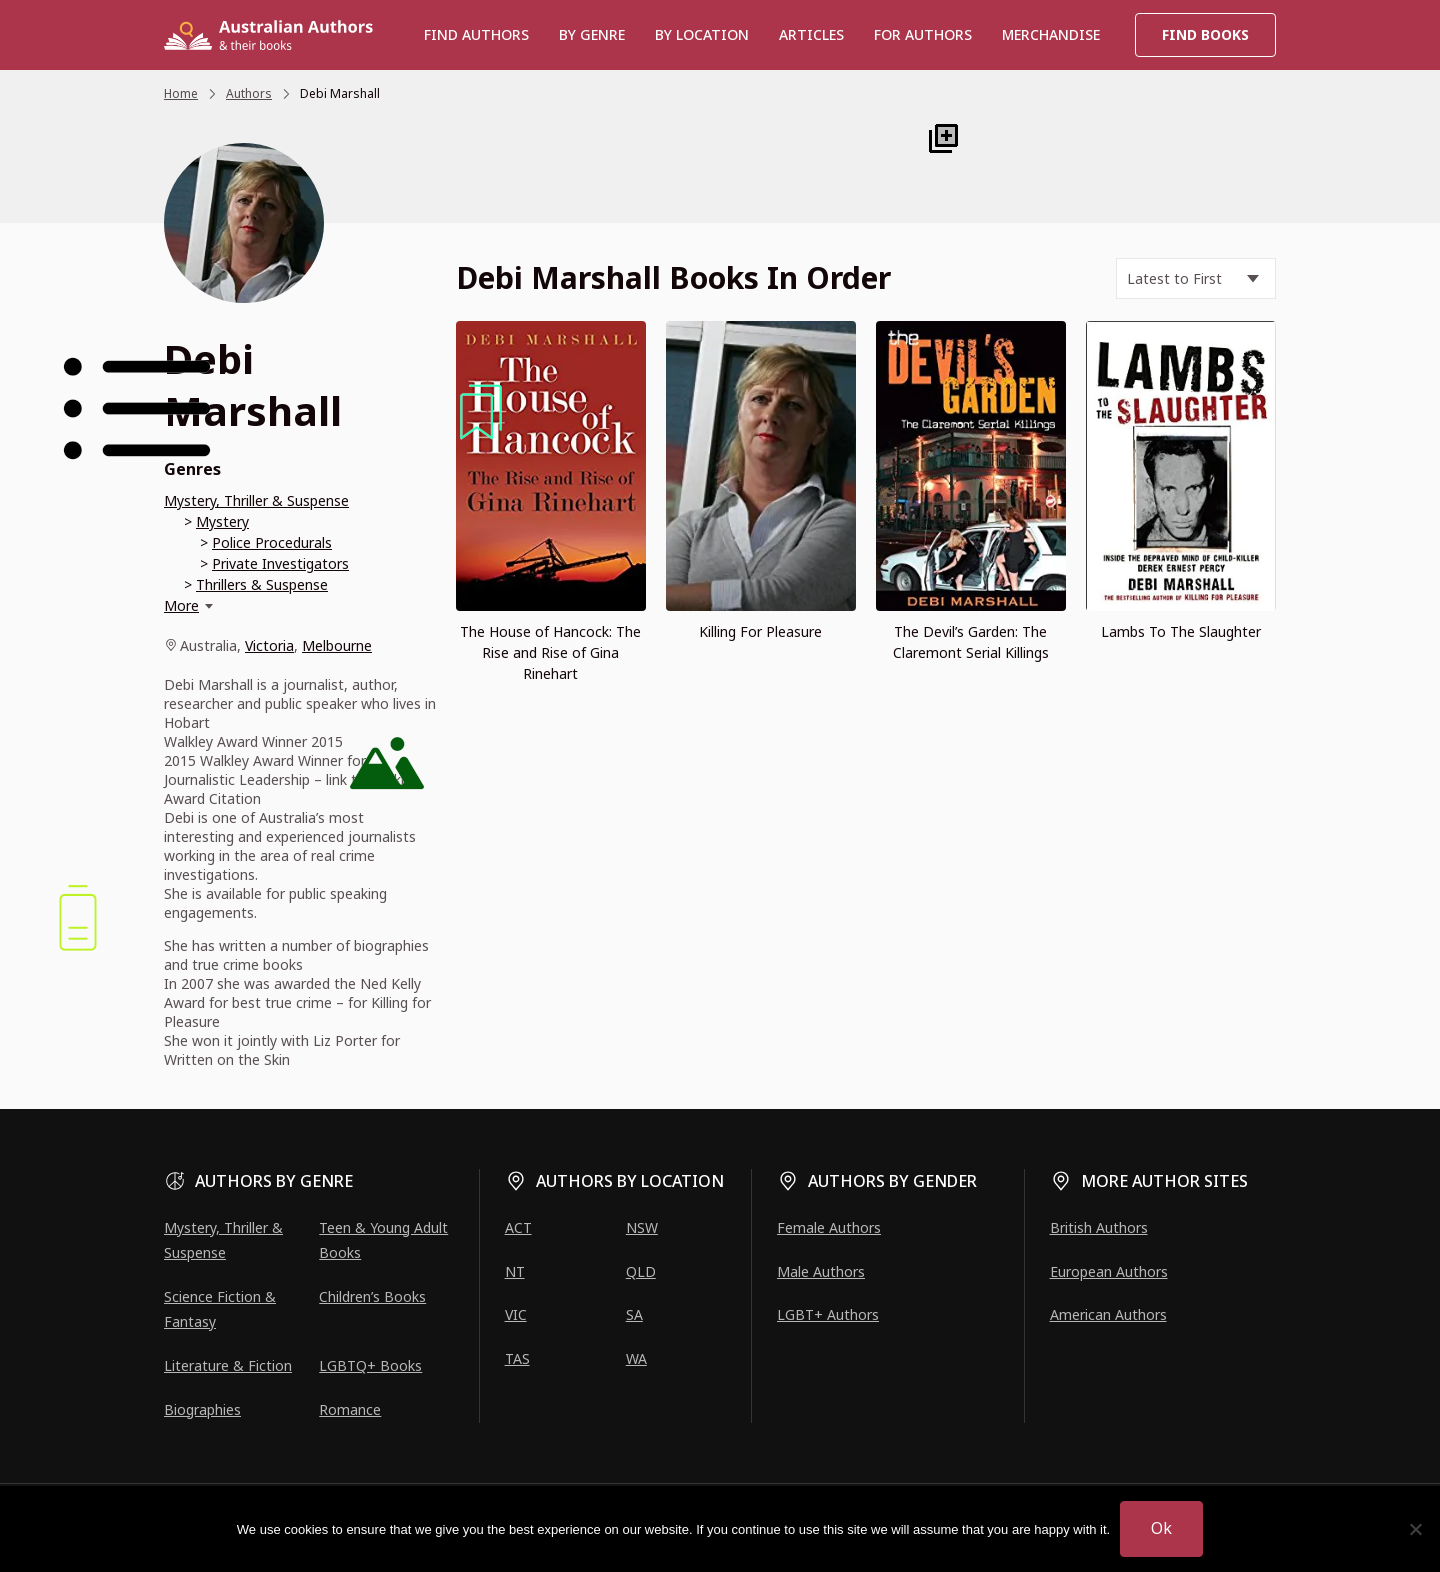 The height and width of the screenshot is (1572, 1440). What do you see at coordinates (387, 766) in the screenshot?
I see `view landscape or nature photos` at bounding box center [387, 766].